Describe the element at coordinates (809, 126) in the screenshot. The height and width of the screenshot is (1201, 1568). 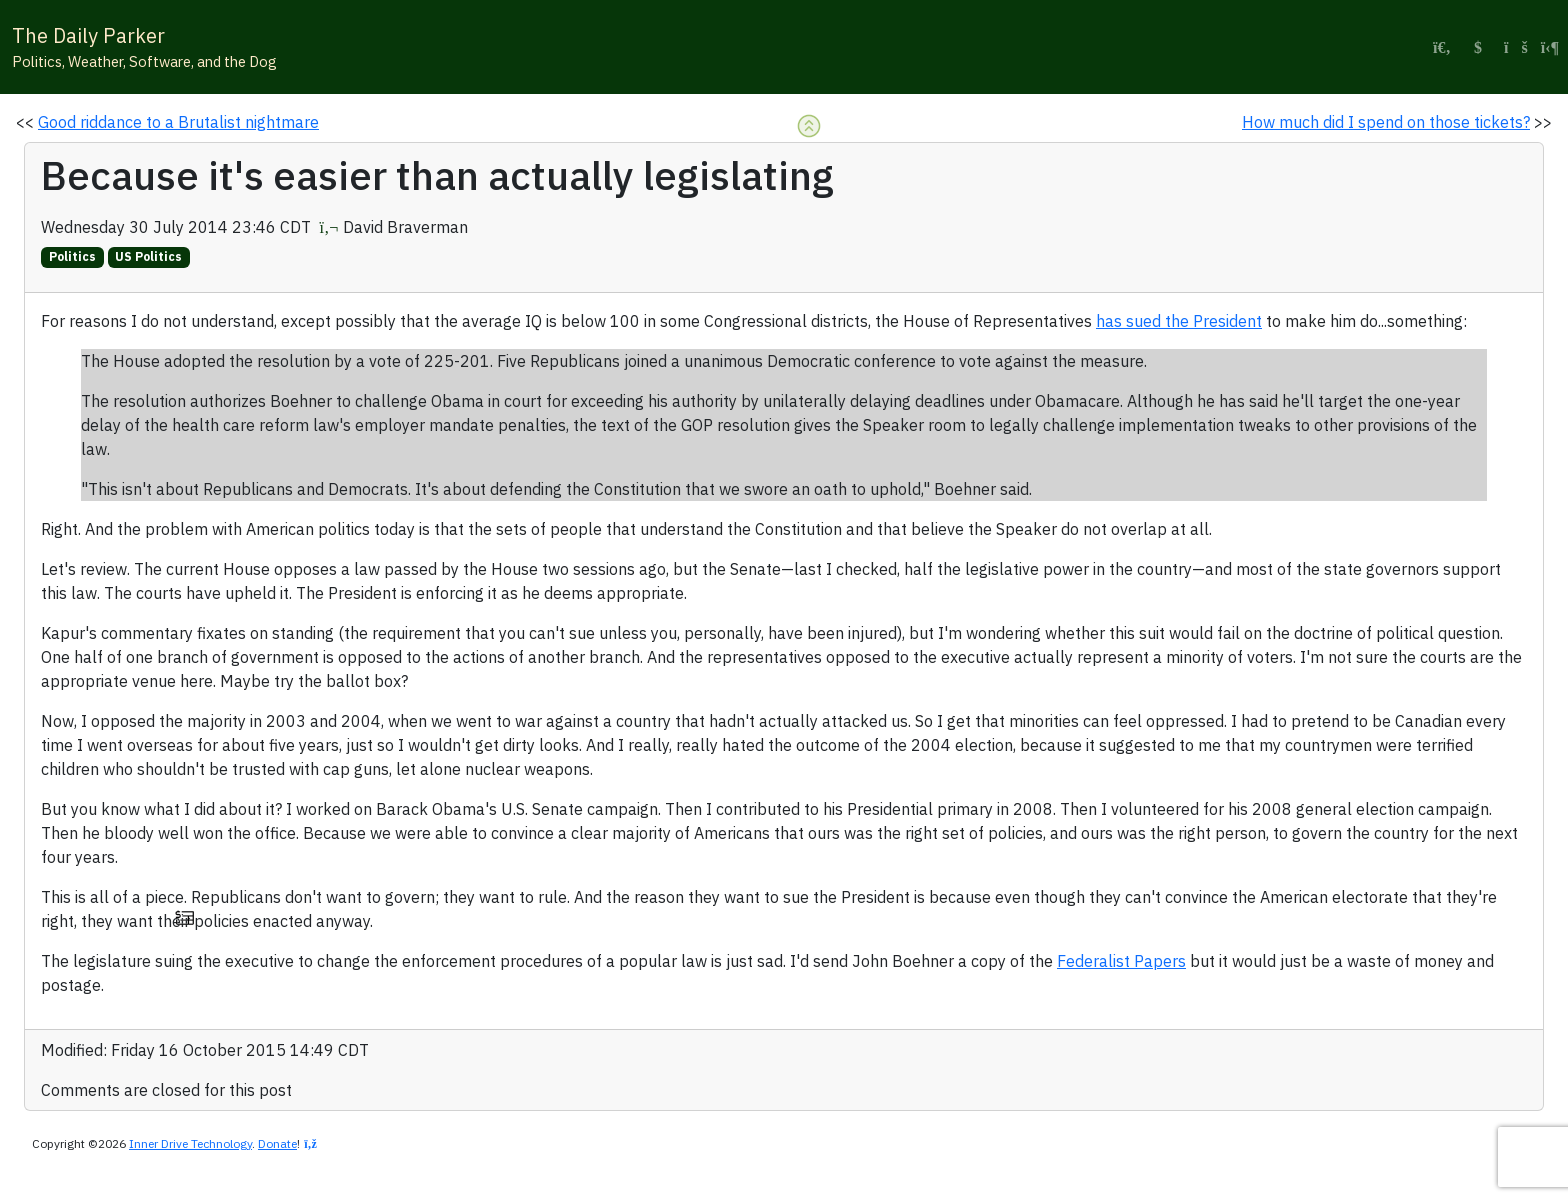
I see `scroll to top of page` at that location.